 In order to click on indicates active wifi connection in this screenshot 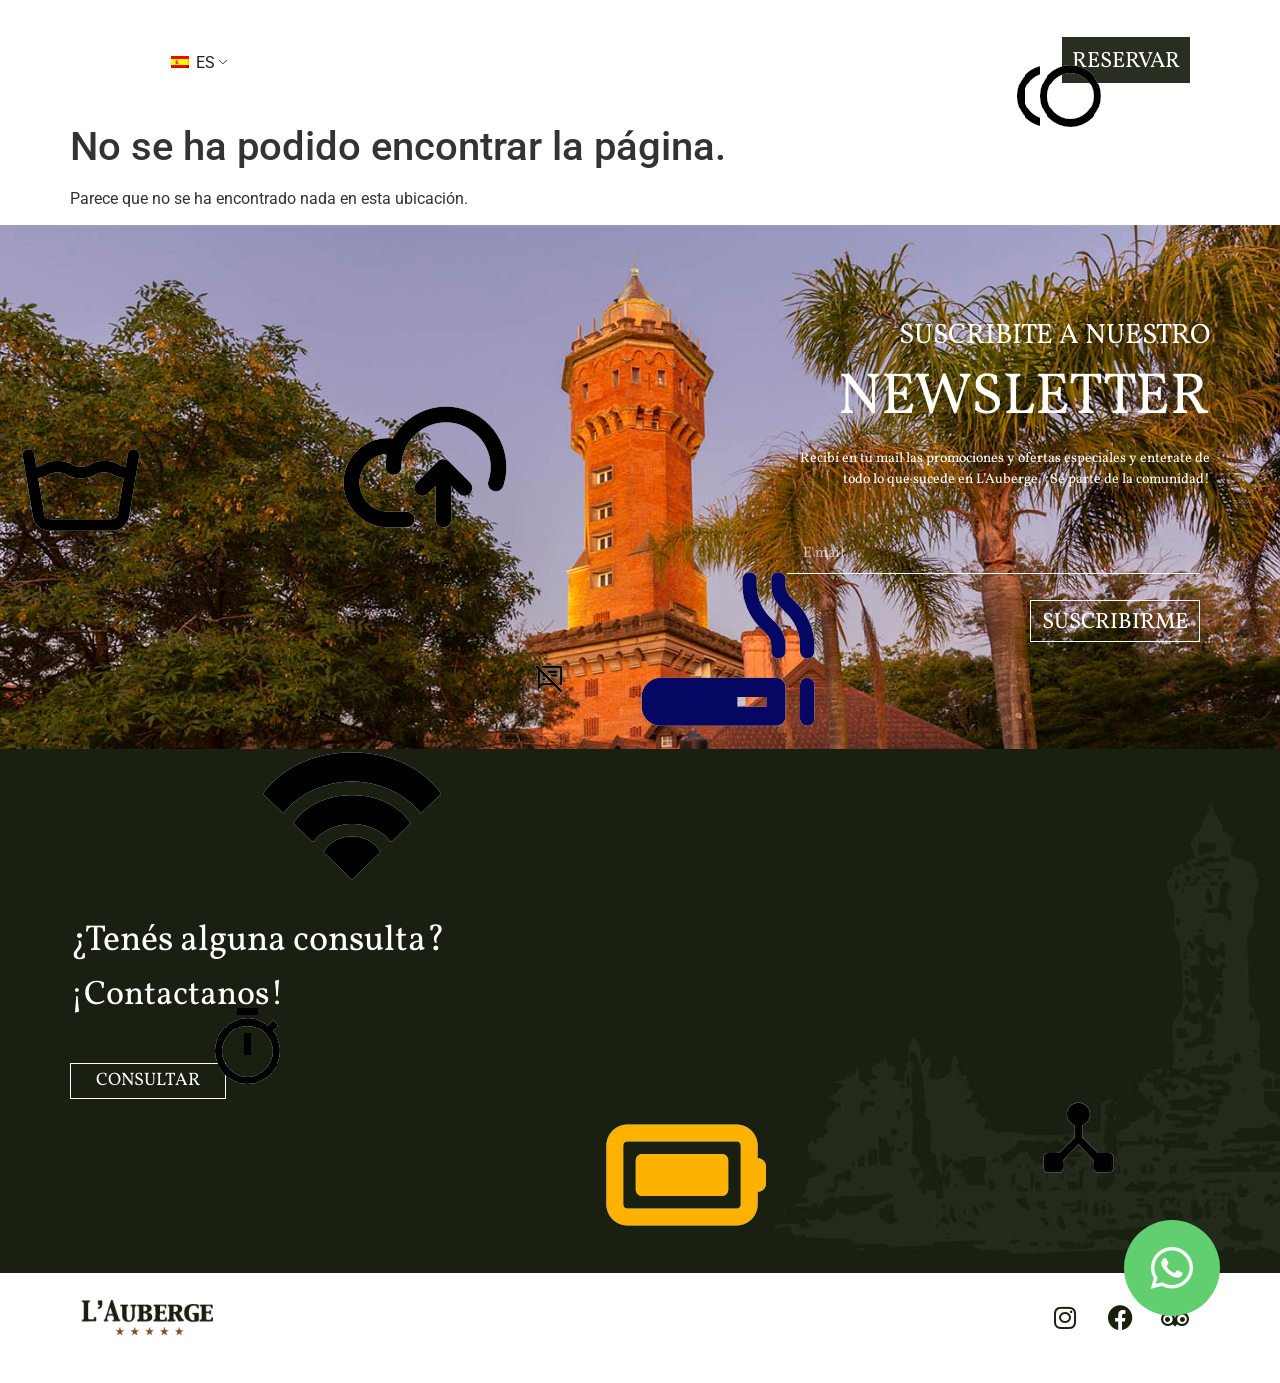, I will do `click(352, 815)`.